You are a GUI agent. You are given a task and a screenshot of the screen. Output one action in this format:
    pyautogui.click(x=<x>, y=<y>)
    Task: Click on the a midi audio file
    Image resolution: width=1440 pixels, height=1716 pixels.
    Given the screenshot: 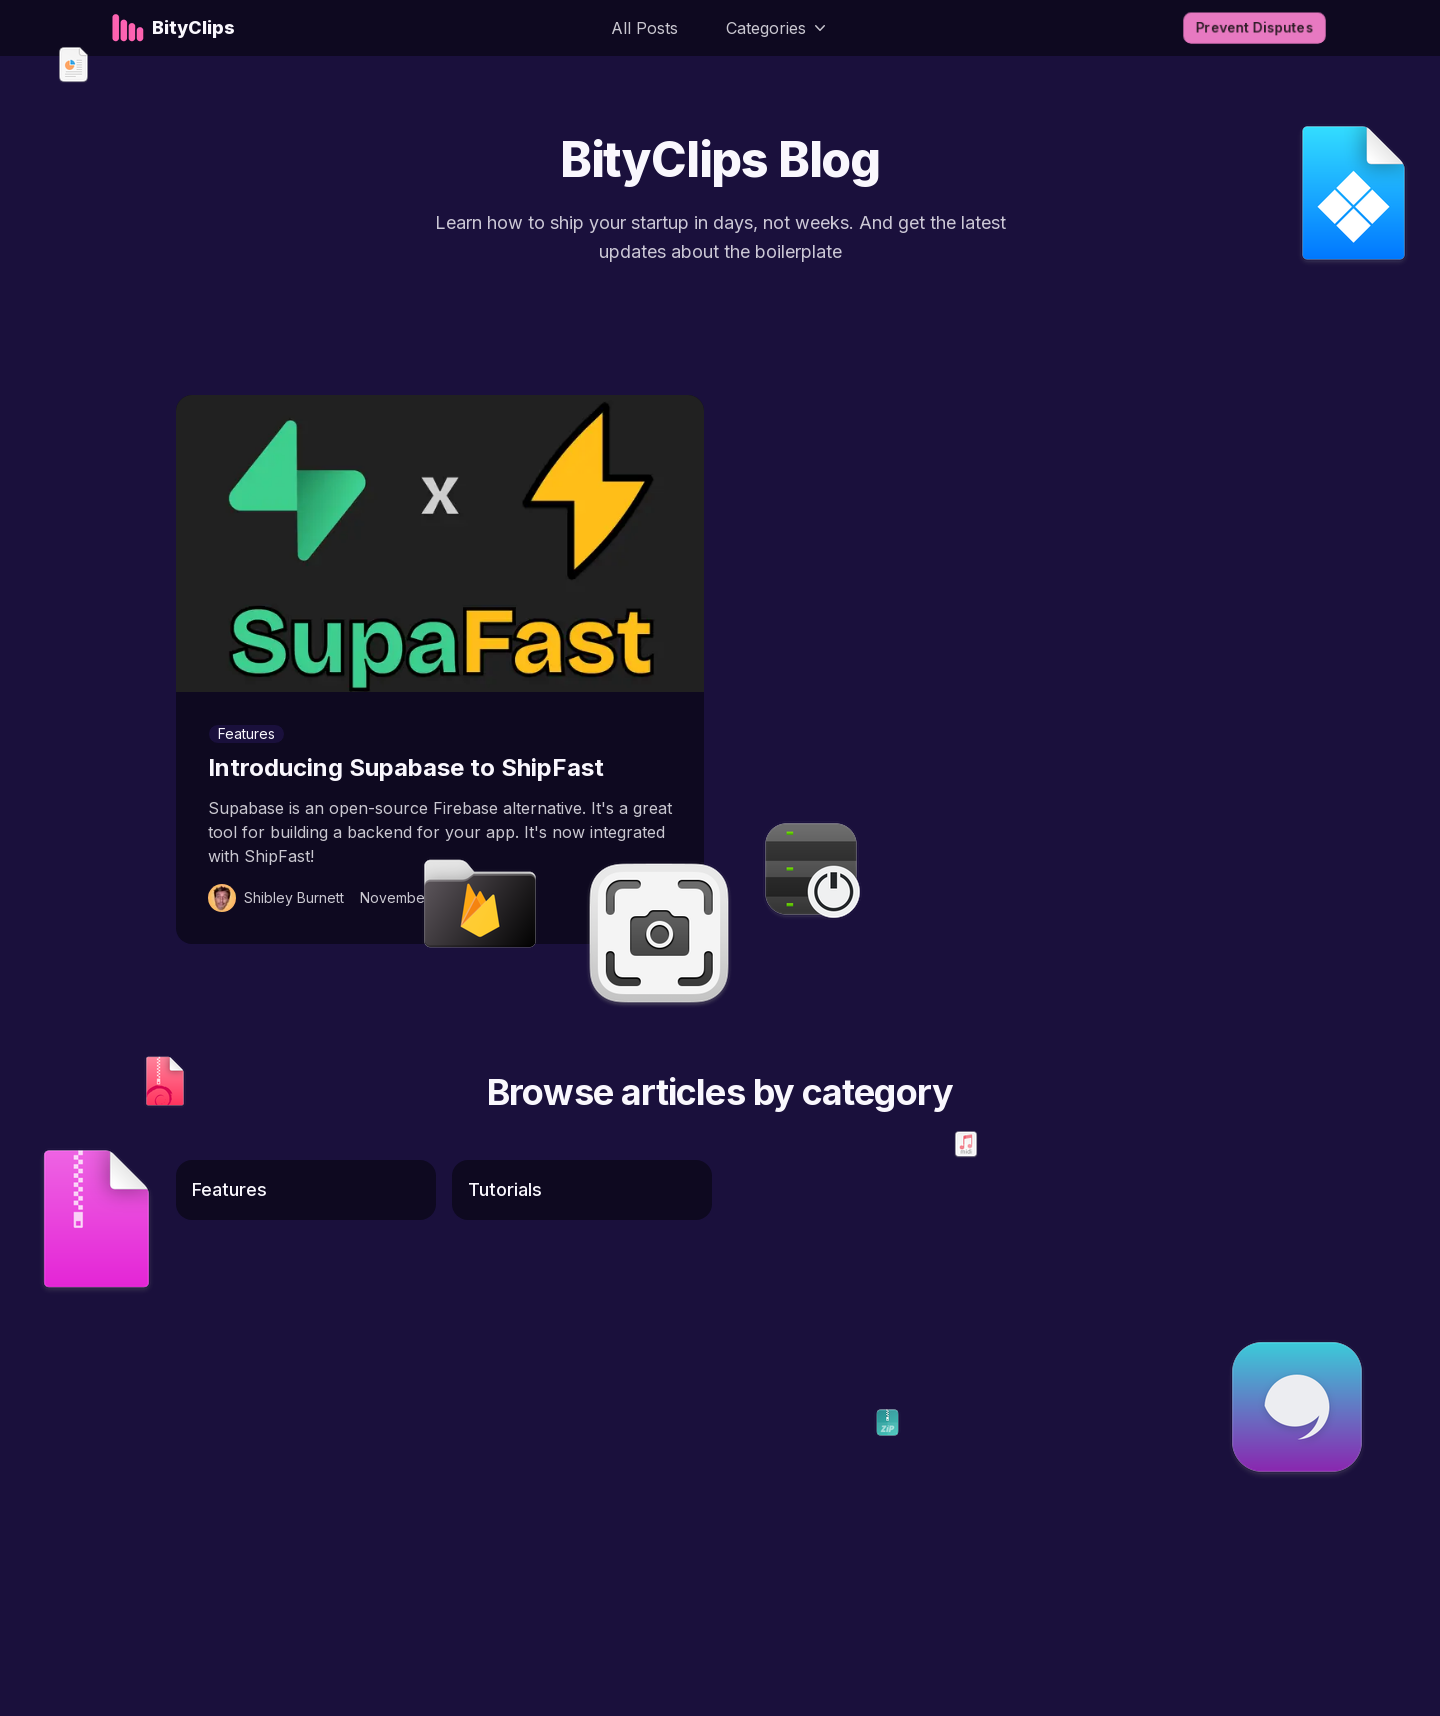 What is the action you would take?
    pyautogui.click(x=966, y=1144)
    